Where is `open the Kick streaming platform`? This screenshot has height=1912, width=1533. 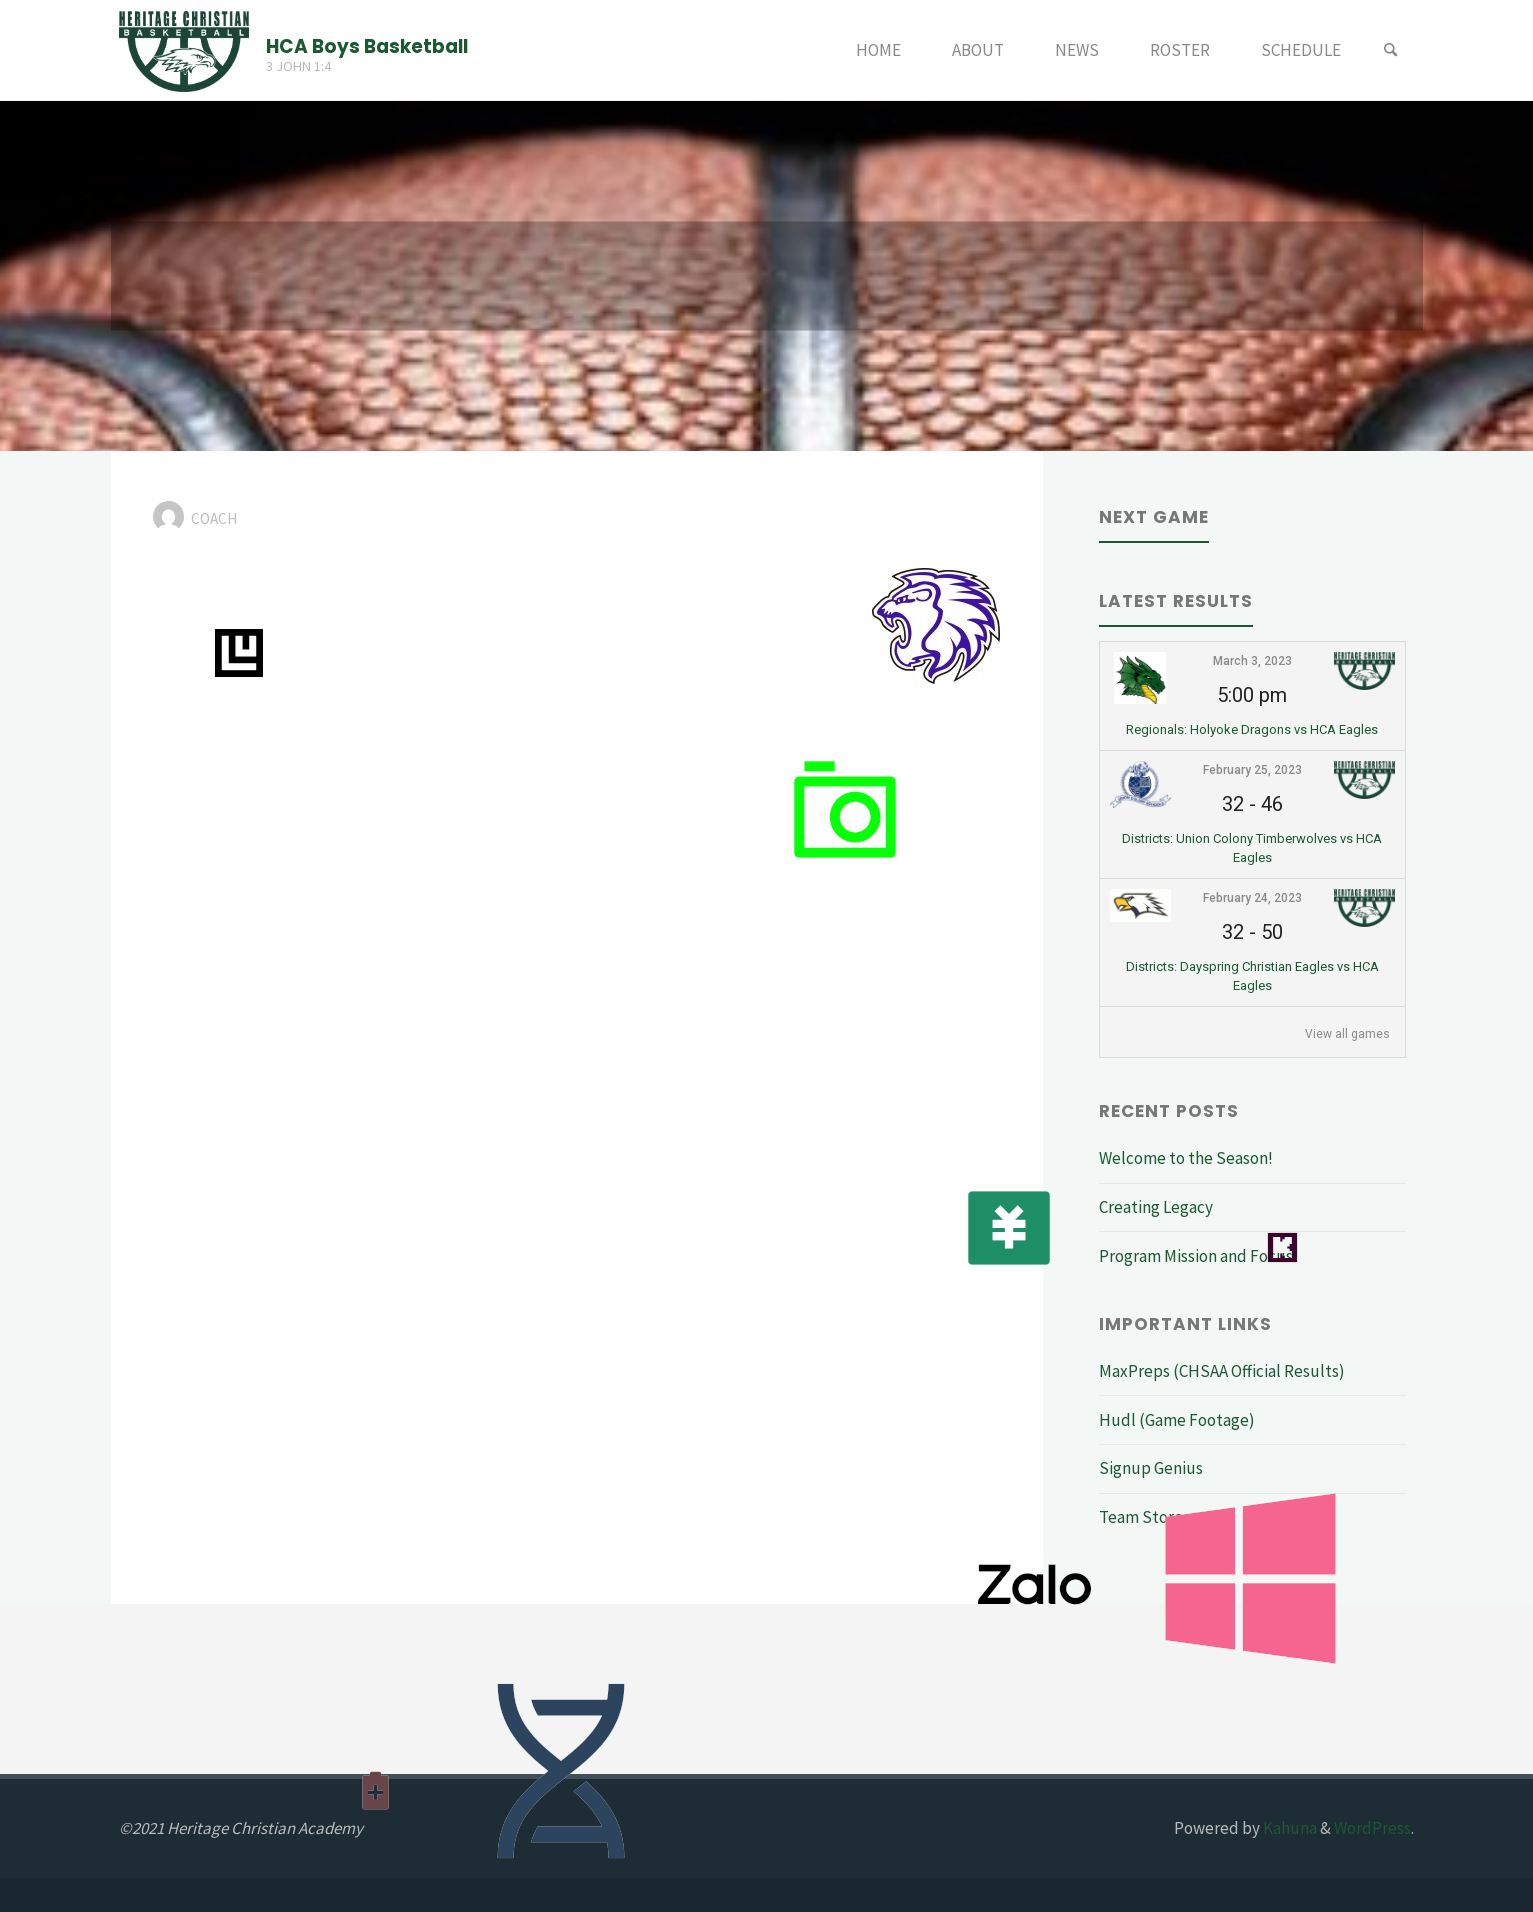
open the Kick streaming platform is located at coordinates (1282, 1247).